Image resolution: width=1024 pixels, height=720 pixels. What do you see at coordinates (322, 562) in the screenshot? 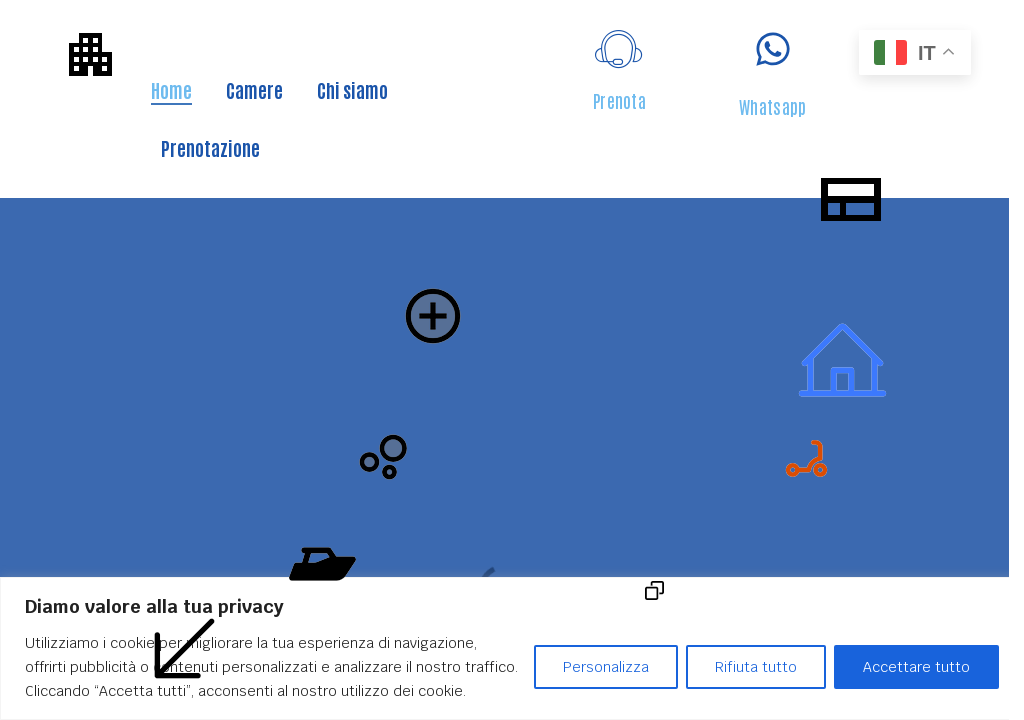
I see `access boat rental or marina services` at bounding box center [322, 562].